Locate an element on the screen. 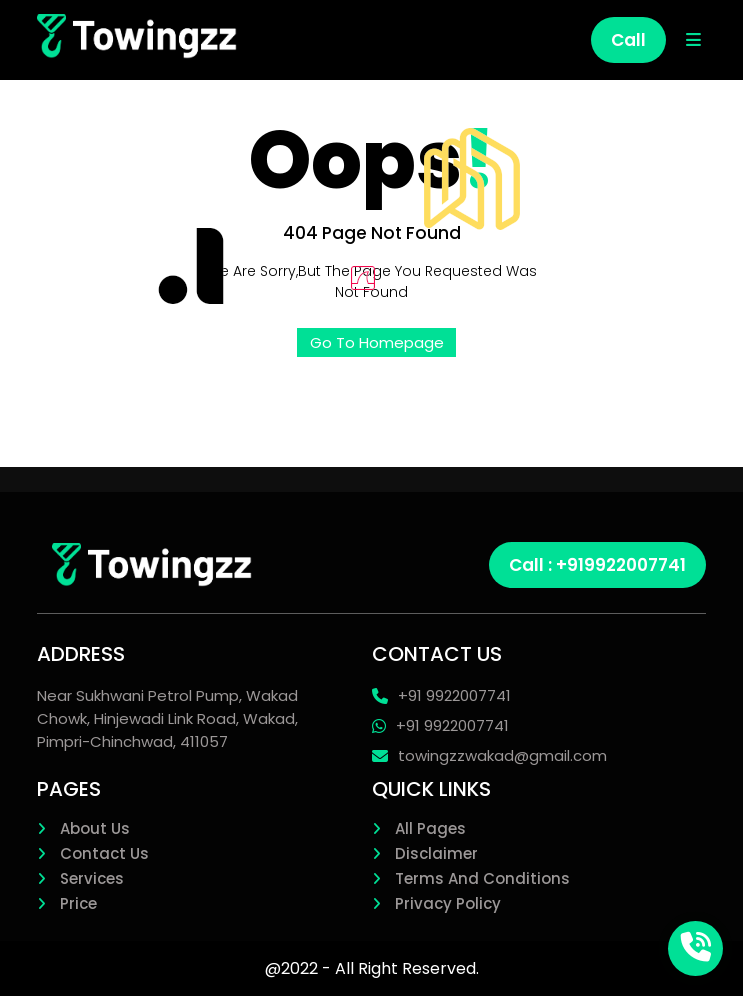  nhost backend-as-a-service platform logo is located at coordinates (472, 179).